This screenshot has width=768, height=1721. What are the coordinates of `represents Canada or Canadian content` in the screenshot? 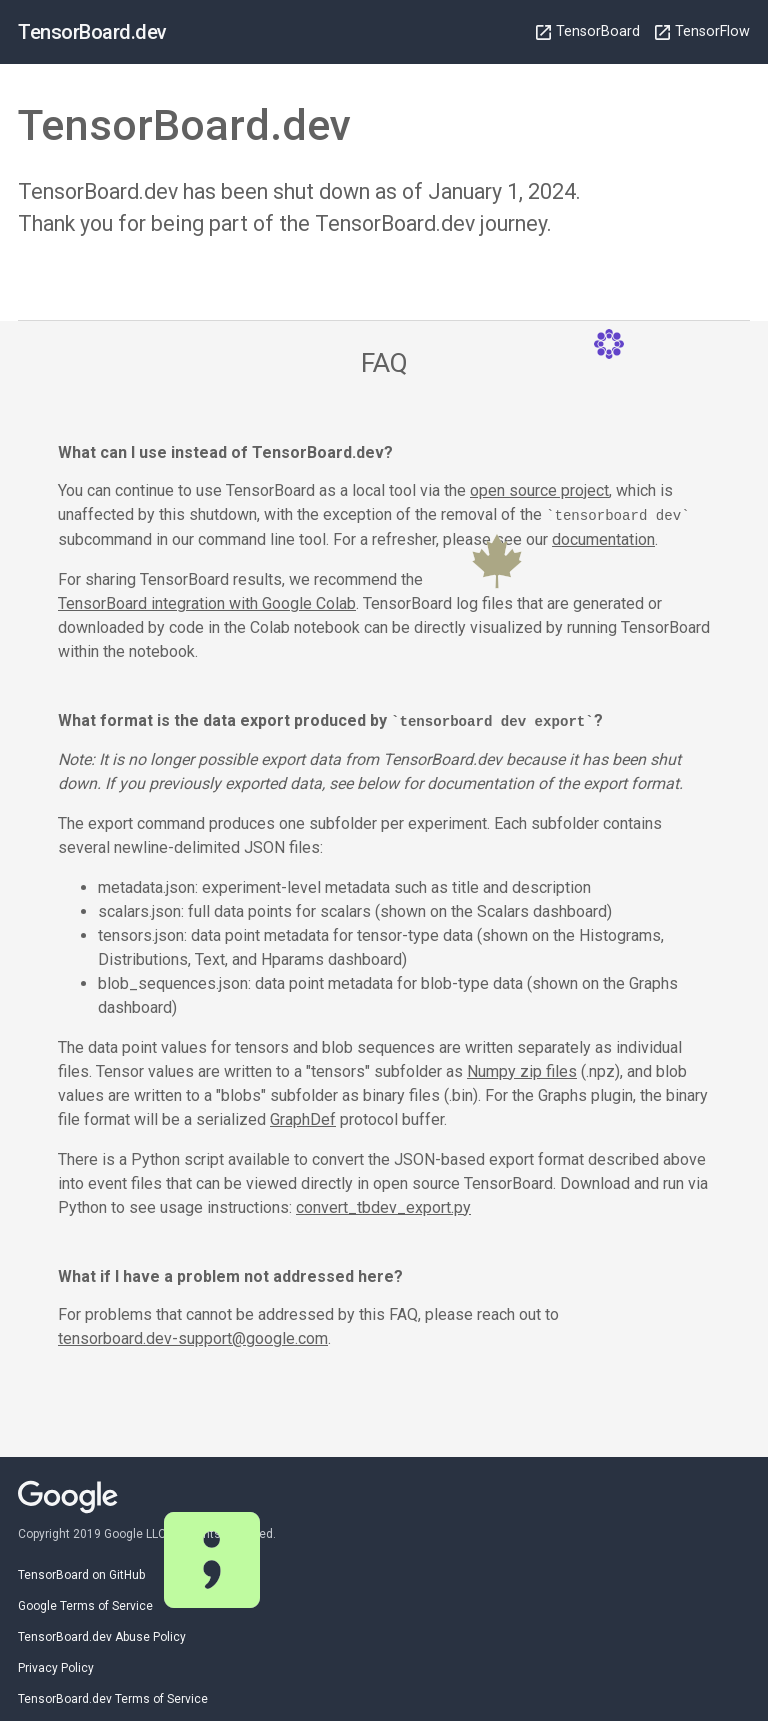 It's located at (497, 561).